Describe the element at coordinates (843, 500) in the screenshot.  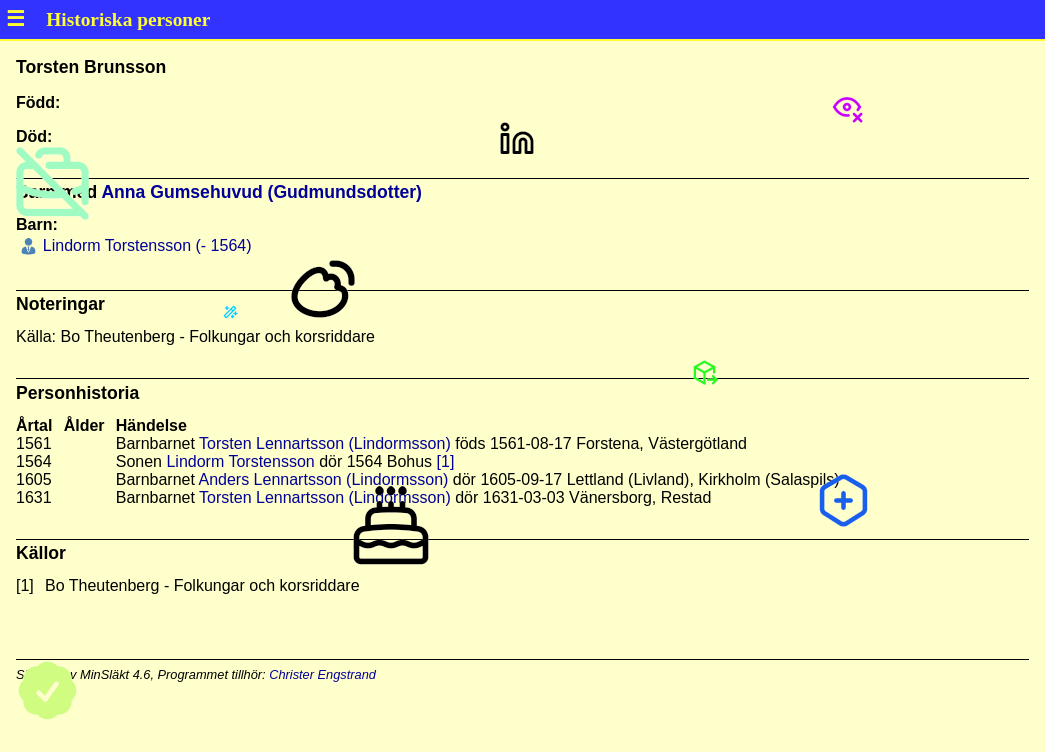
I see `add a new module or component` at that location.